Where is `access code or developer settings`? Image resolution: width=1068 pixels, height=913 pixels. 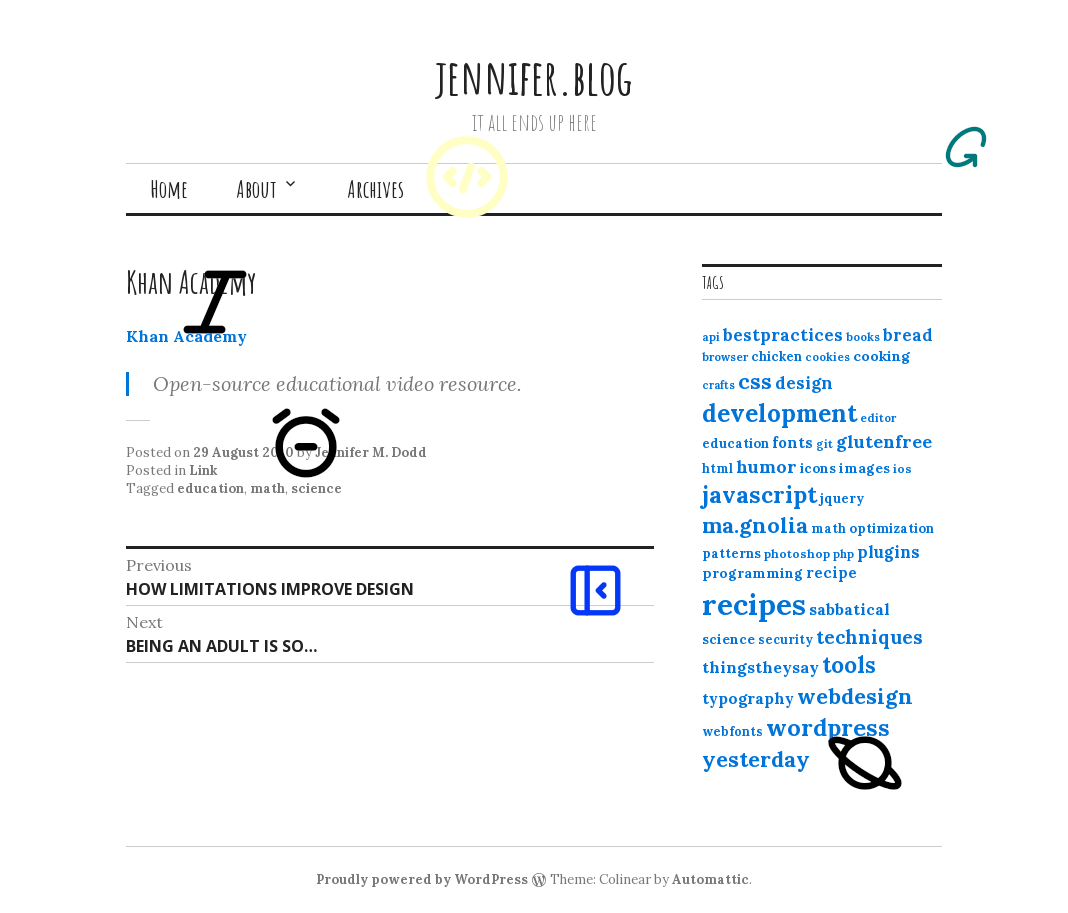 access code or developer settings is located at coordinates (467, 177).